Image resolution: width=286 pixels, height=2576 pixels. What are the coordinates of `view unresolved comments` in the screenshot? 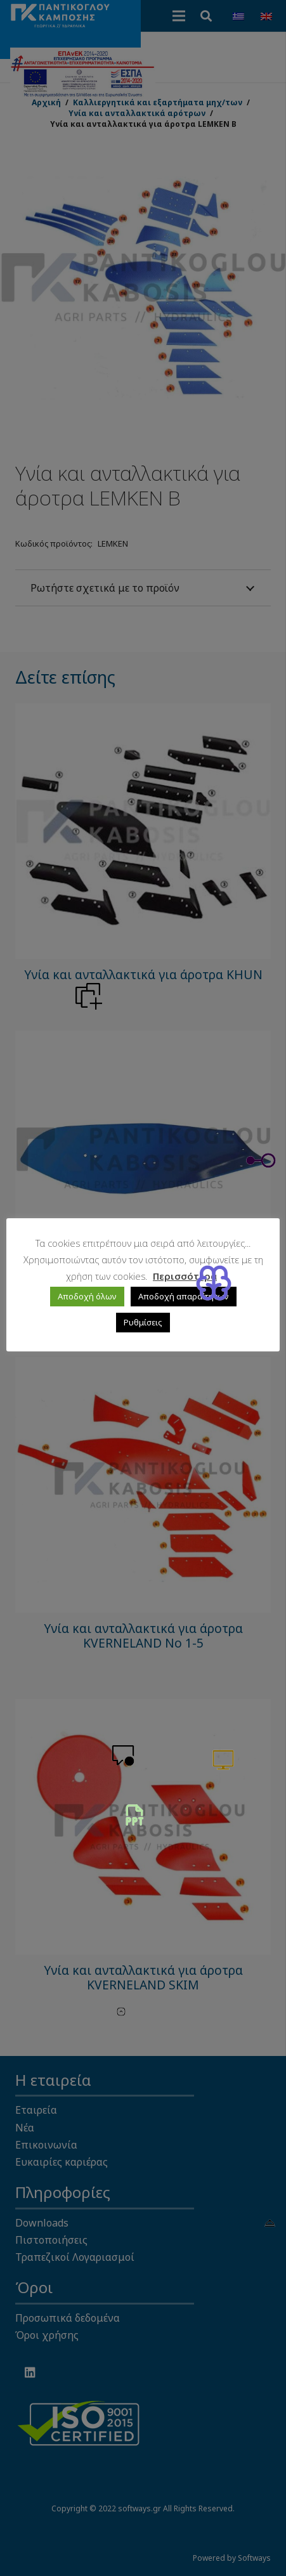 It's located at (123, 1755).